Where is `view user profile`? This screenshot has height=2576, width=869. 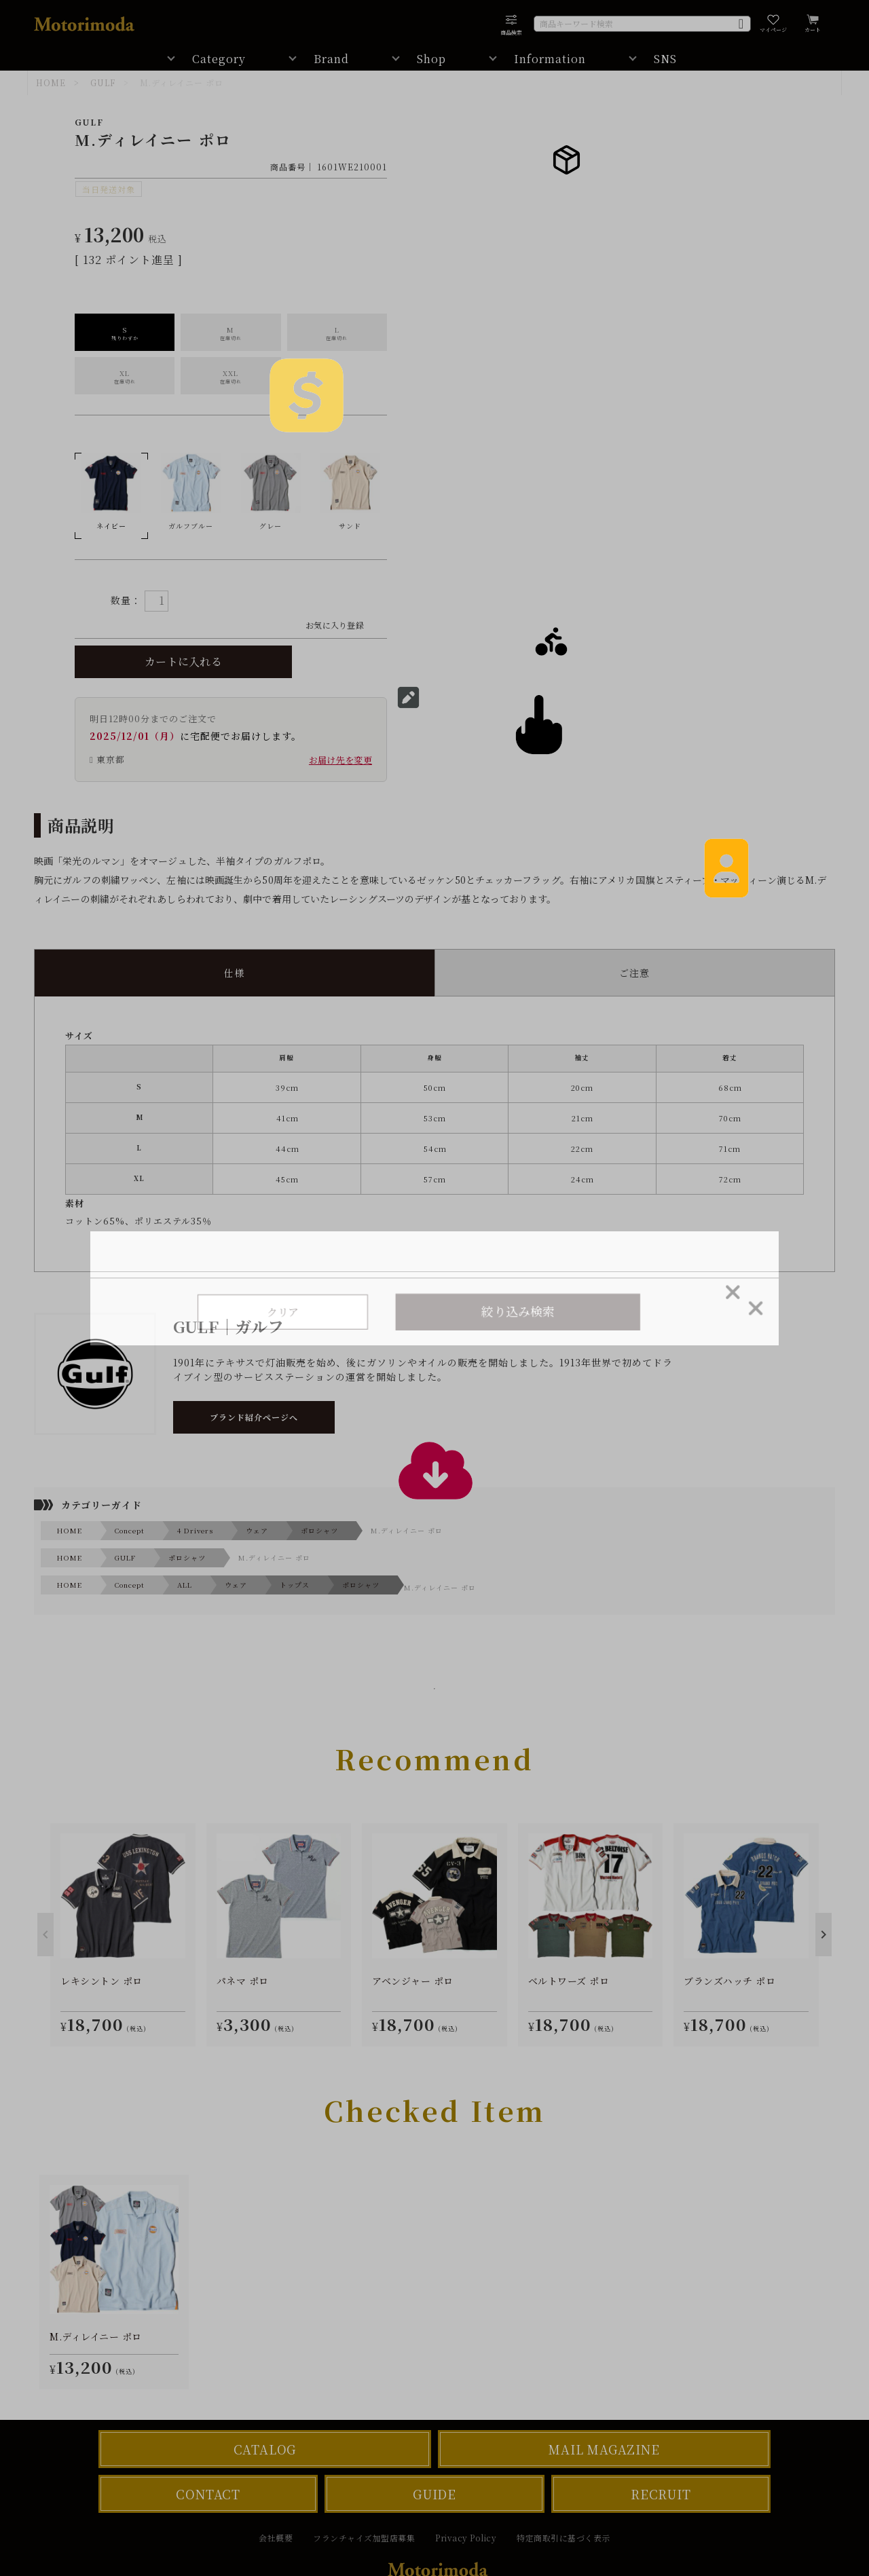 view user profile is located at coordinates (726, 868).